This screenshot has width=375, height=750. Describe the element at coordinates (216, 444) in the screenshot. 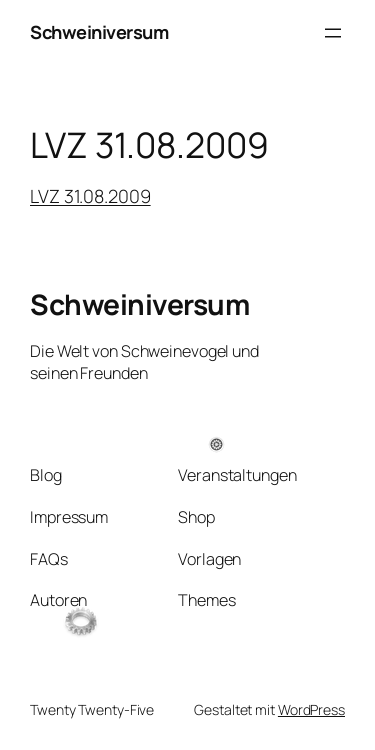

I see `view or edit document properties` at that location.